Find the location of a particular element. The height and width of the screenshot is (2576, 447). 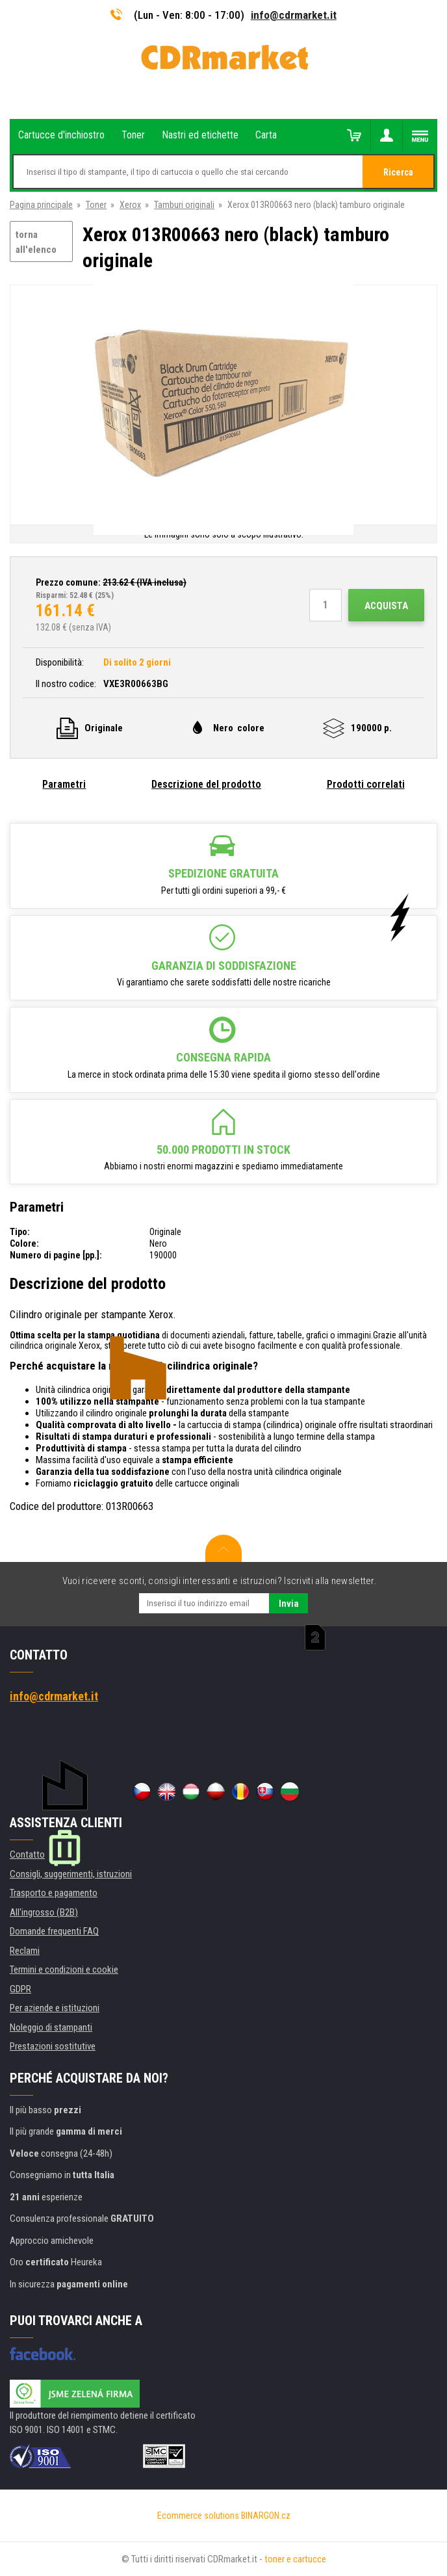

access travel or trip planning features is located at coordinates (64, 1847).